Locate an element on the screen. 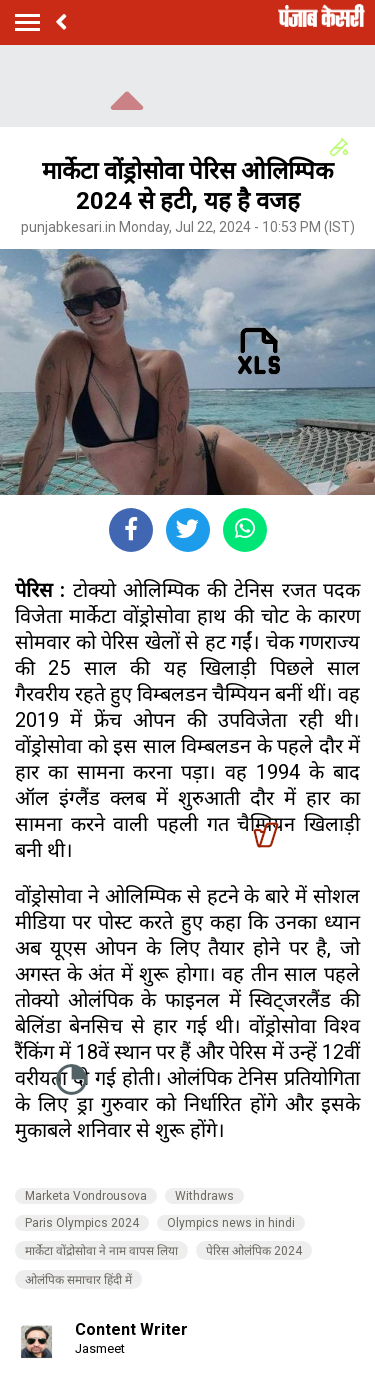 This screenshot has height=1389, width=375. collapse an expanded section is located at coordinates (127, 103).